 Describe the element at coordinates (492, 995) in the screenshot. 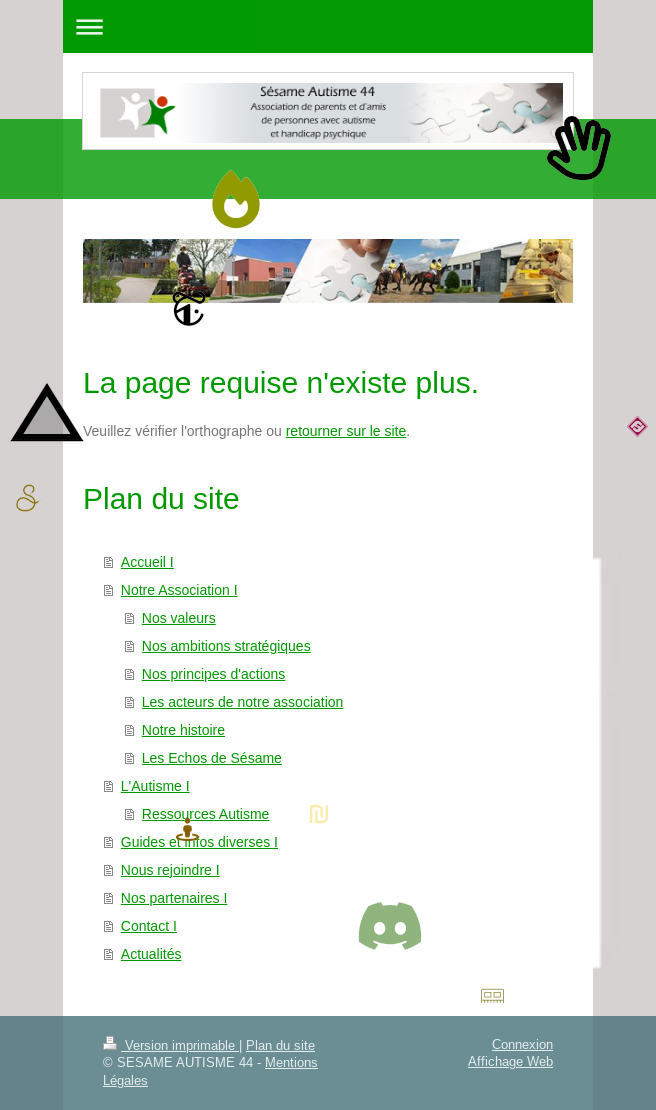

I see `view device memory or RAM usage` at that location.